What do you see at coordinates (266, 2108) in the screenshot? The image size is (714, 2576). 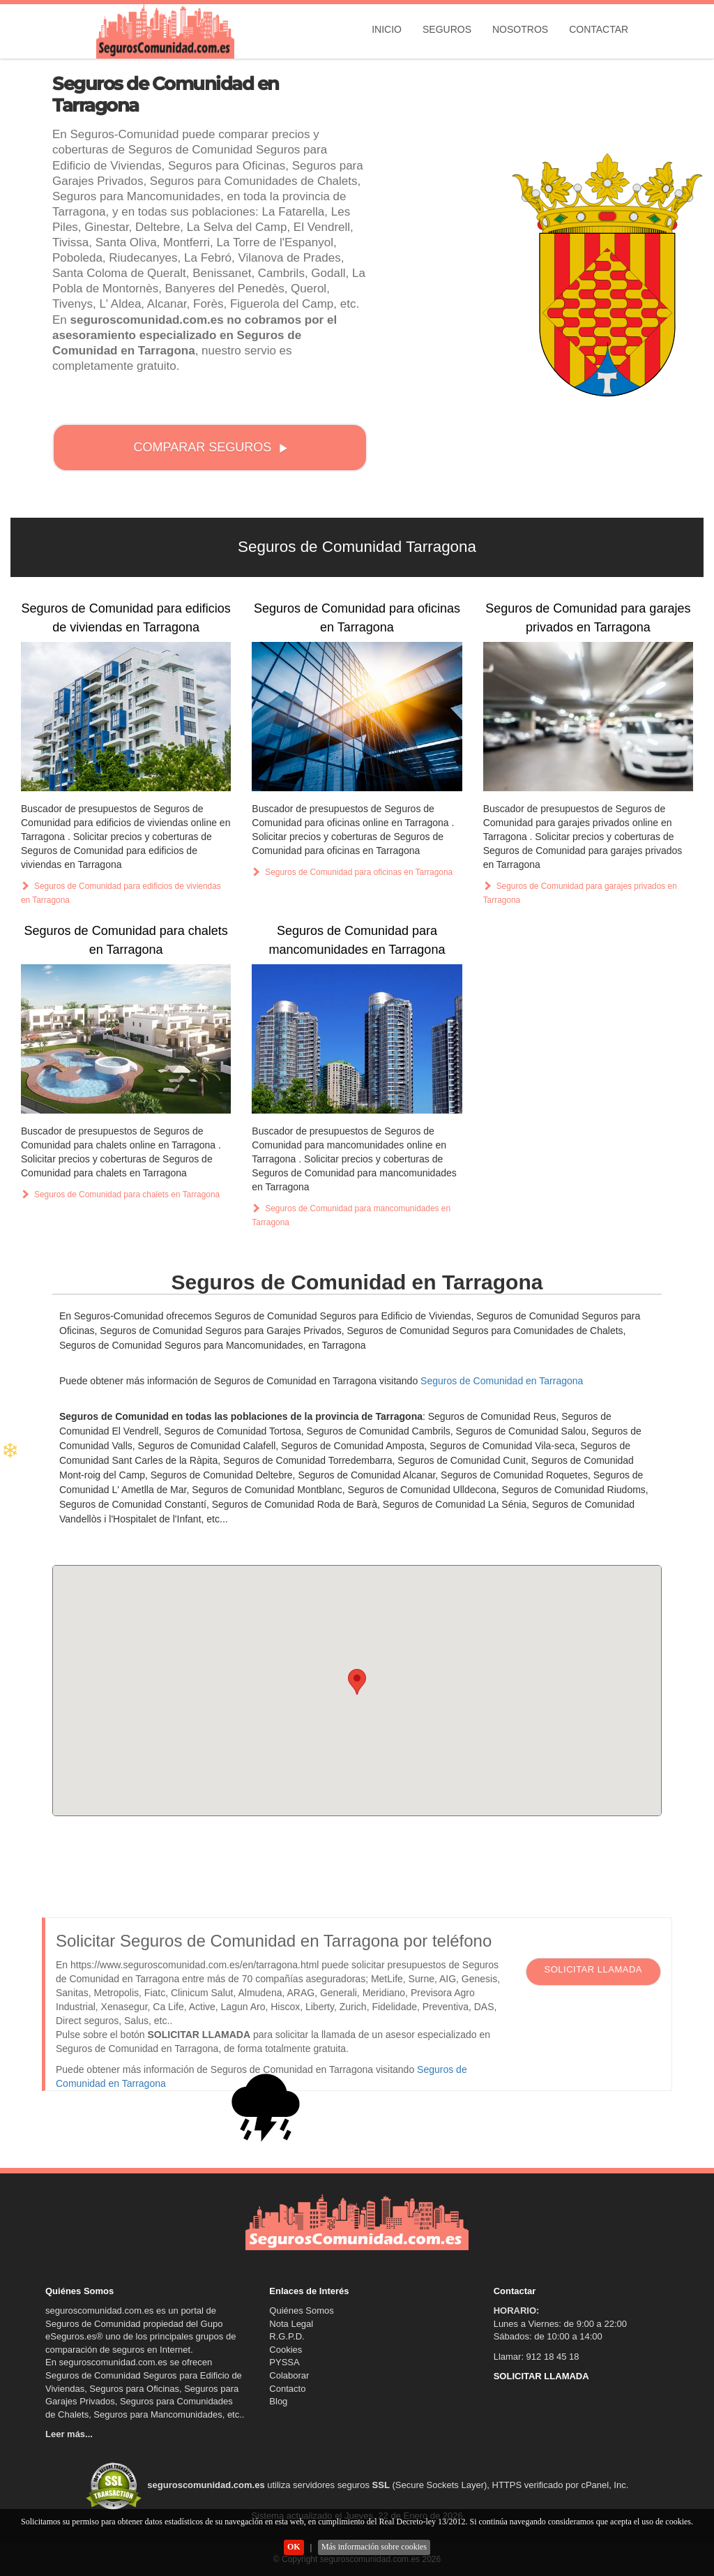 I see `indicates thunderstorm weather conditions` at bounding box center [266, 2108].